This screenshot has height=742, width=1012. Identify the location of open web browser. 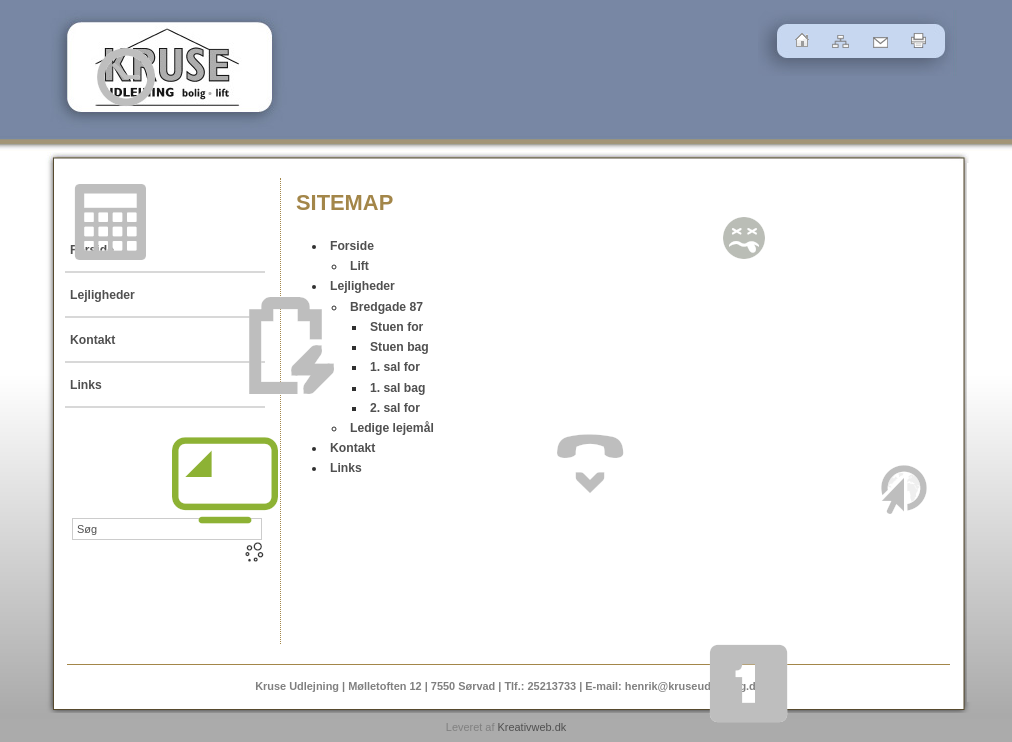
(904, 488).